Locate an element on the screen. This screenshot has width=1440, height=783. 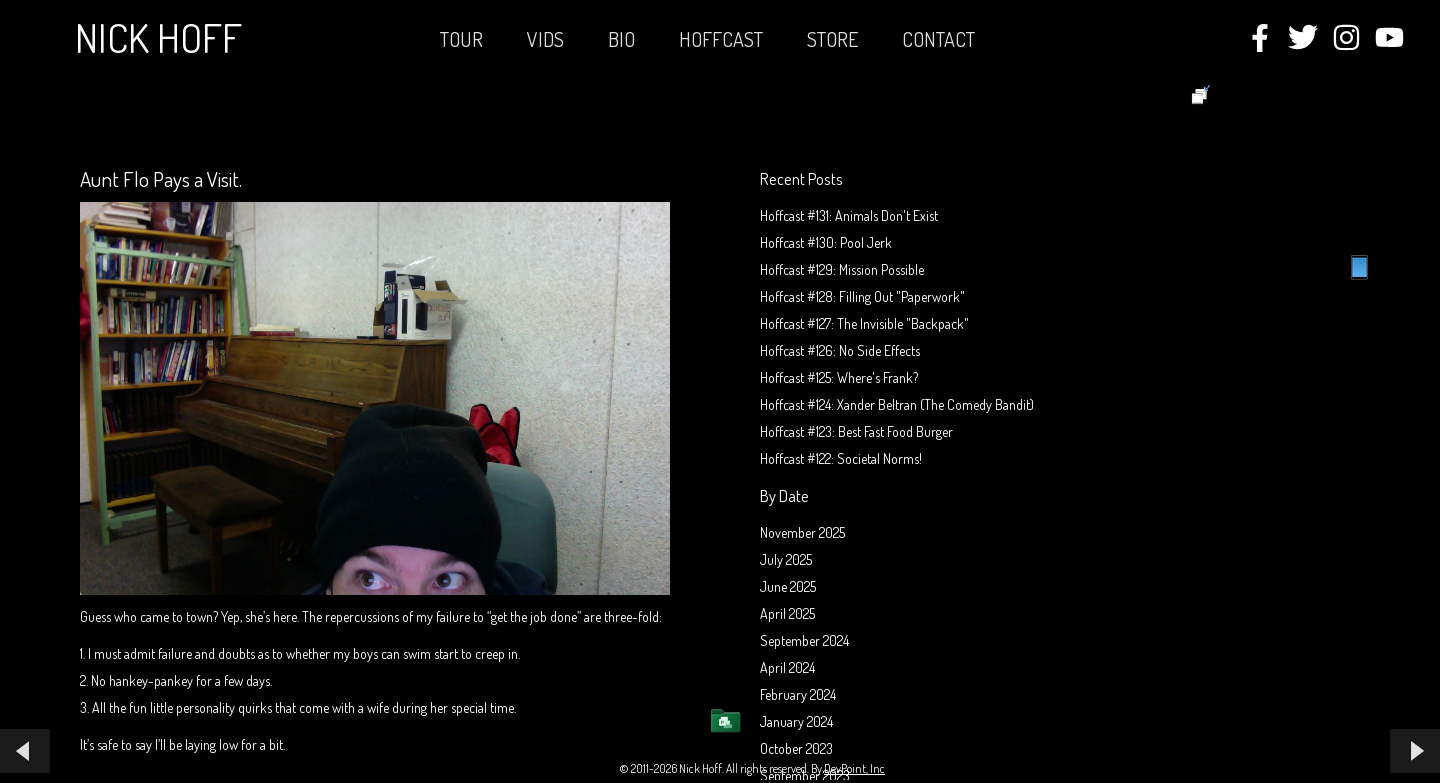
restore window to previous size is located at coordinates (1200, 94).